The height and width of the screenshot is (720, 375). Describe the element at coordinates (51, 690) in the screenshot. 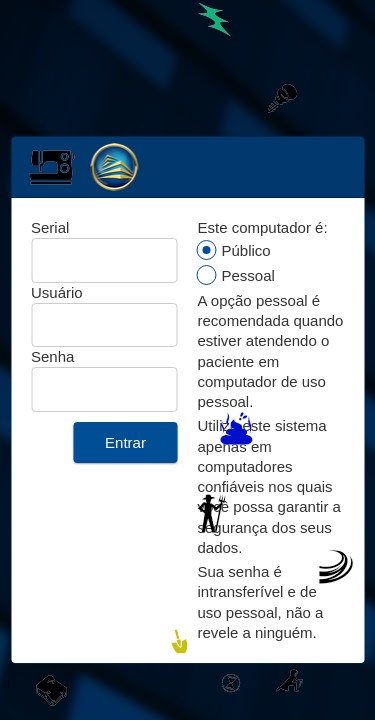

I see `view ancient artifacts or relics in inventory` at that location.